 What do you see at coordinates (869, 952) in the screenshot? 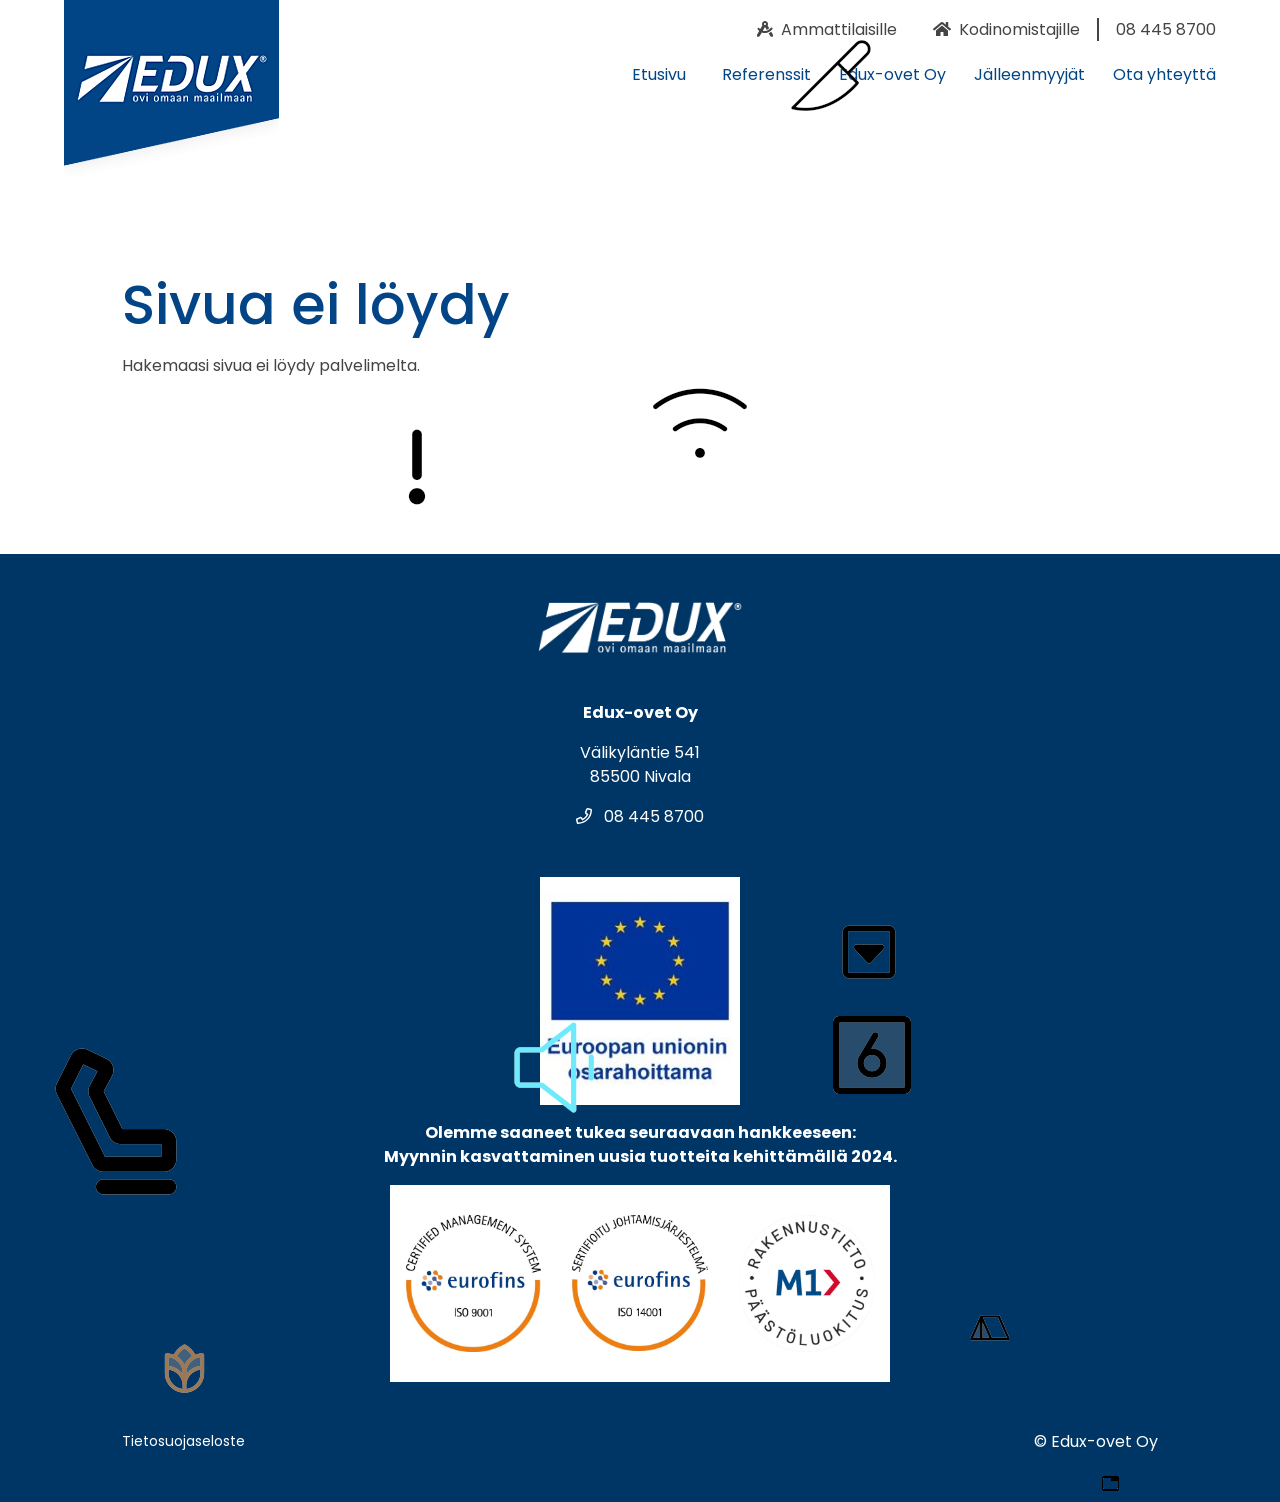
I see `expand dropdown menu` at bounding box center [869, 952].